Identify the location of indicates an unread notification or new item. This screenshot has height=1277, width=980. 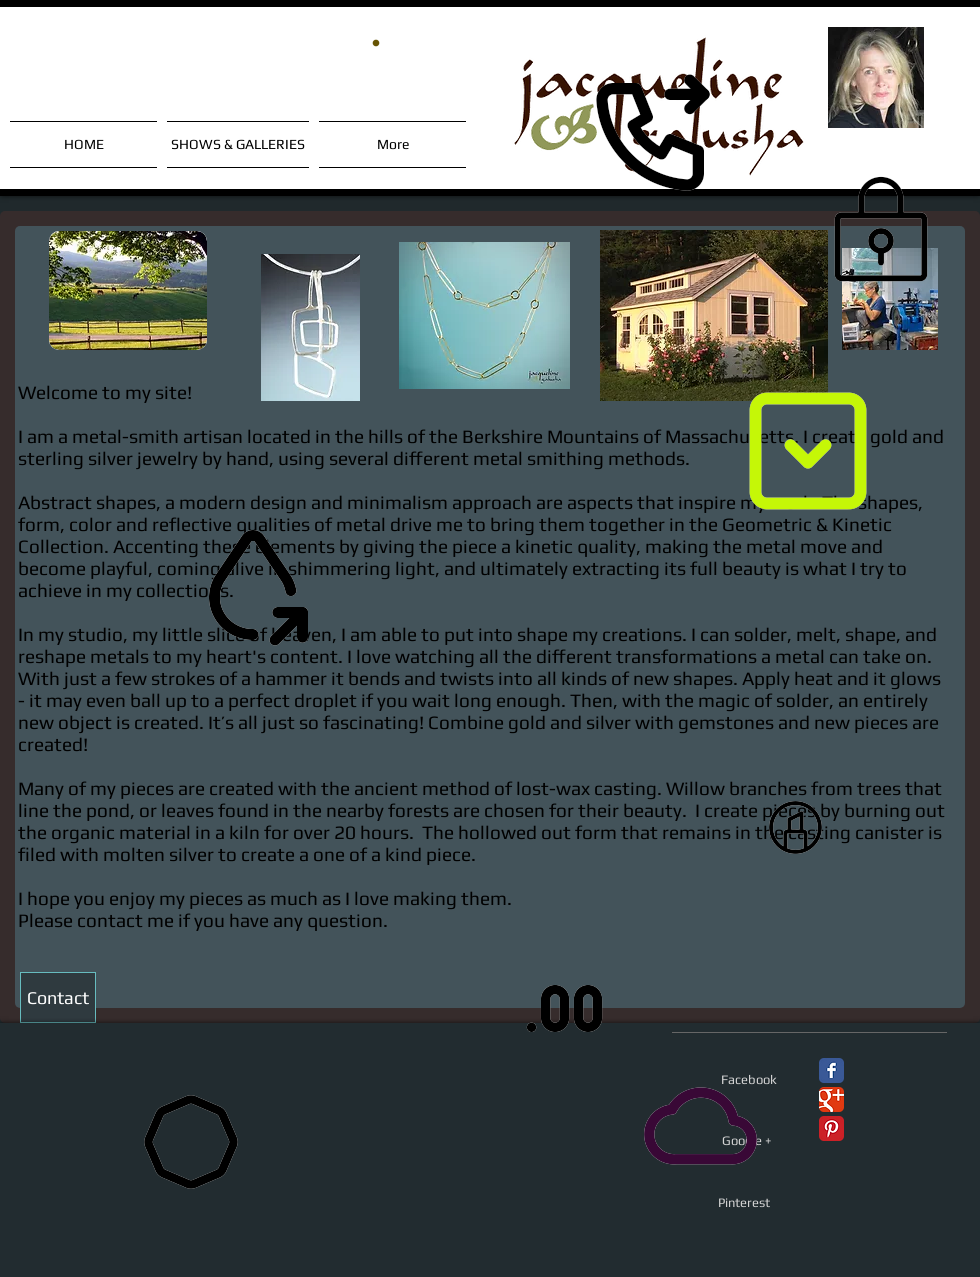
(376, 43).